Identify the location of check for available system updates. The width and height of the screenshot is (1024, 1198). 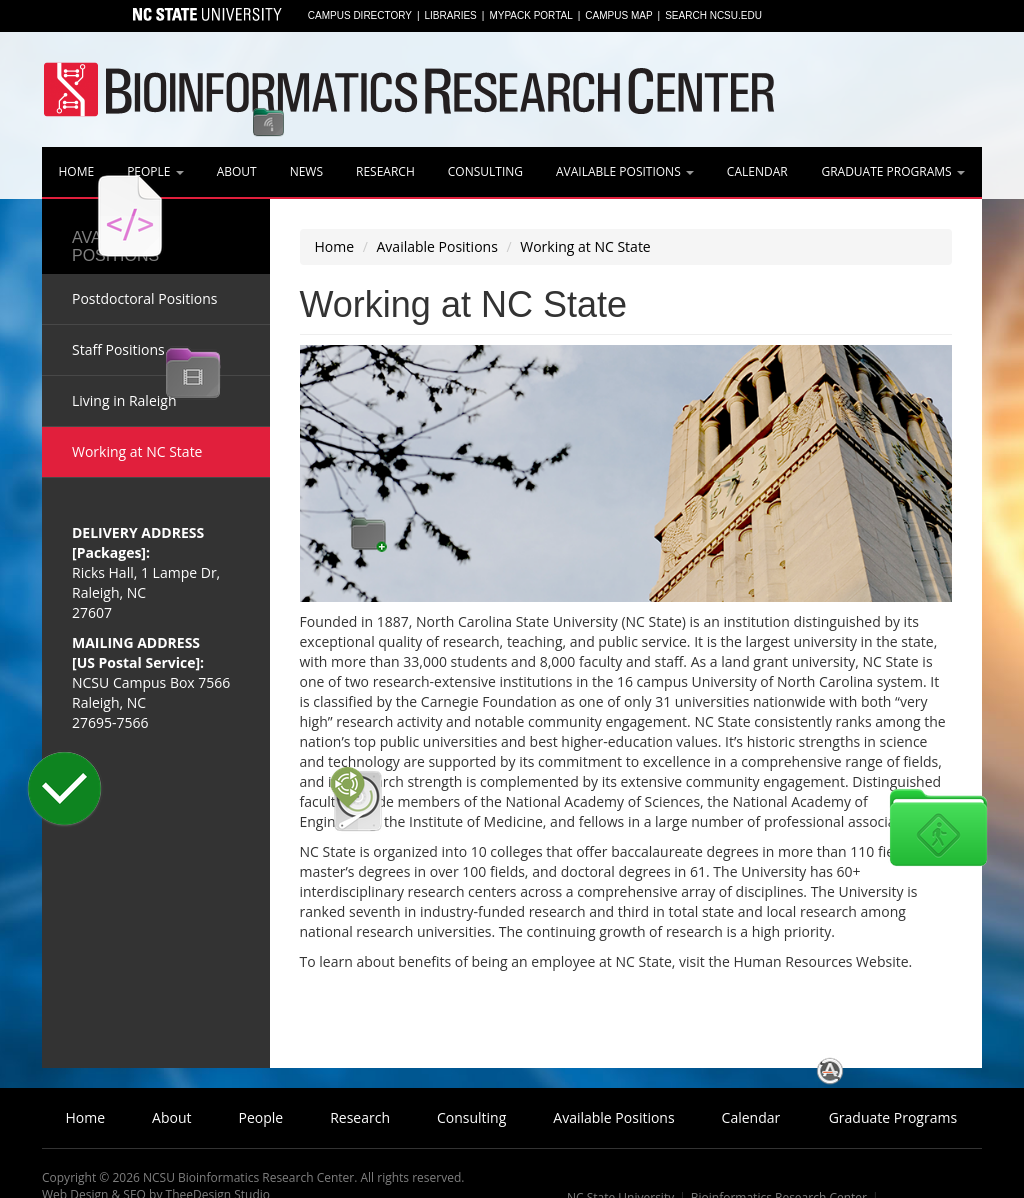
(830, 1071).